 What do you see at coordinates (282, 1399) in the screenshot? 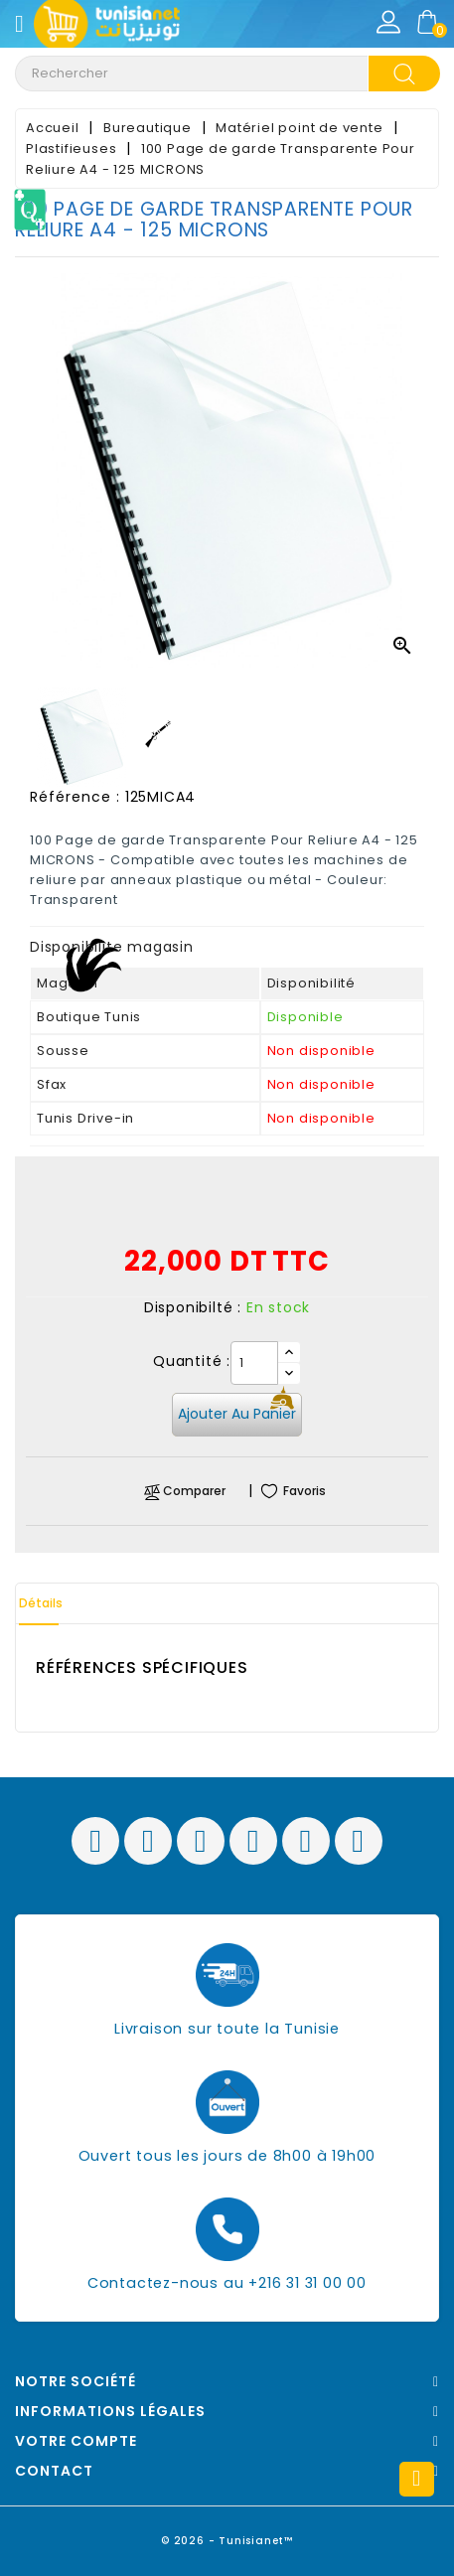
I see `select prussian/german historical faction` at bounding box center [282, 1399].